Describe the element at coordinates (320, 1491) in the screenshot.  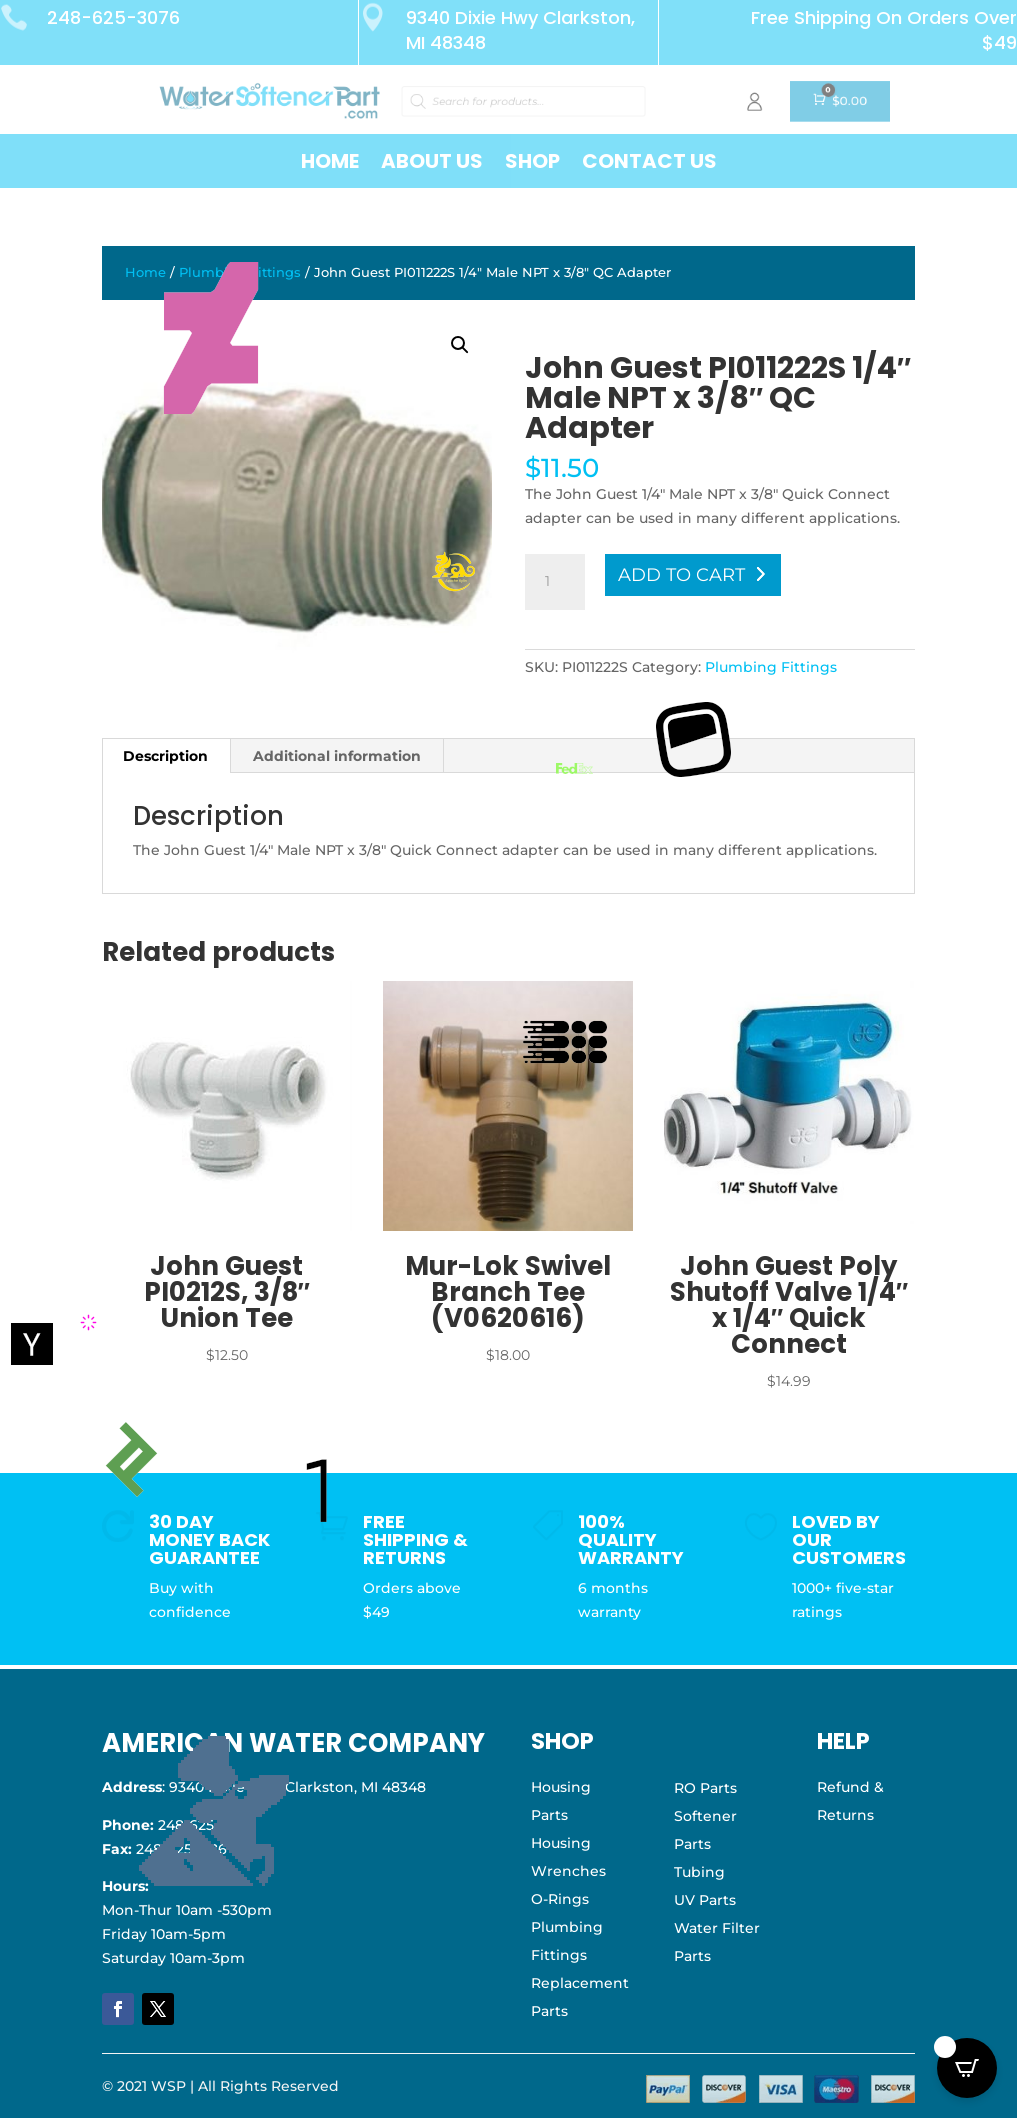
I see `indicates first item or top priority` at that location.